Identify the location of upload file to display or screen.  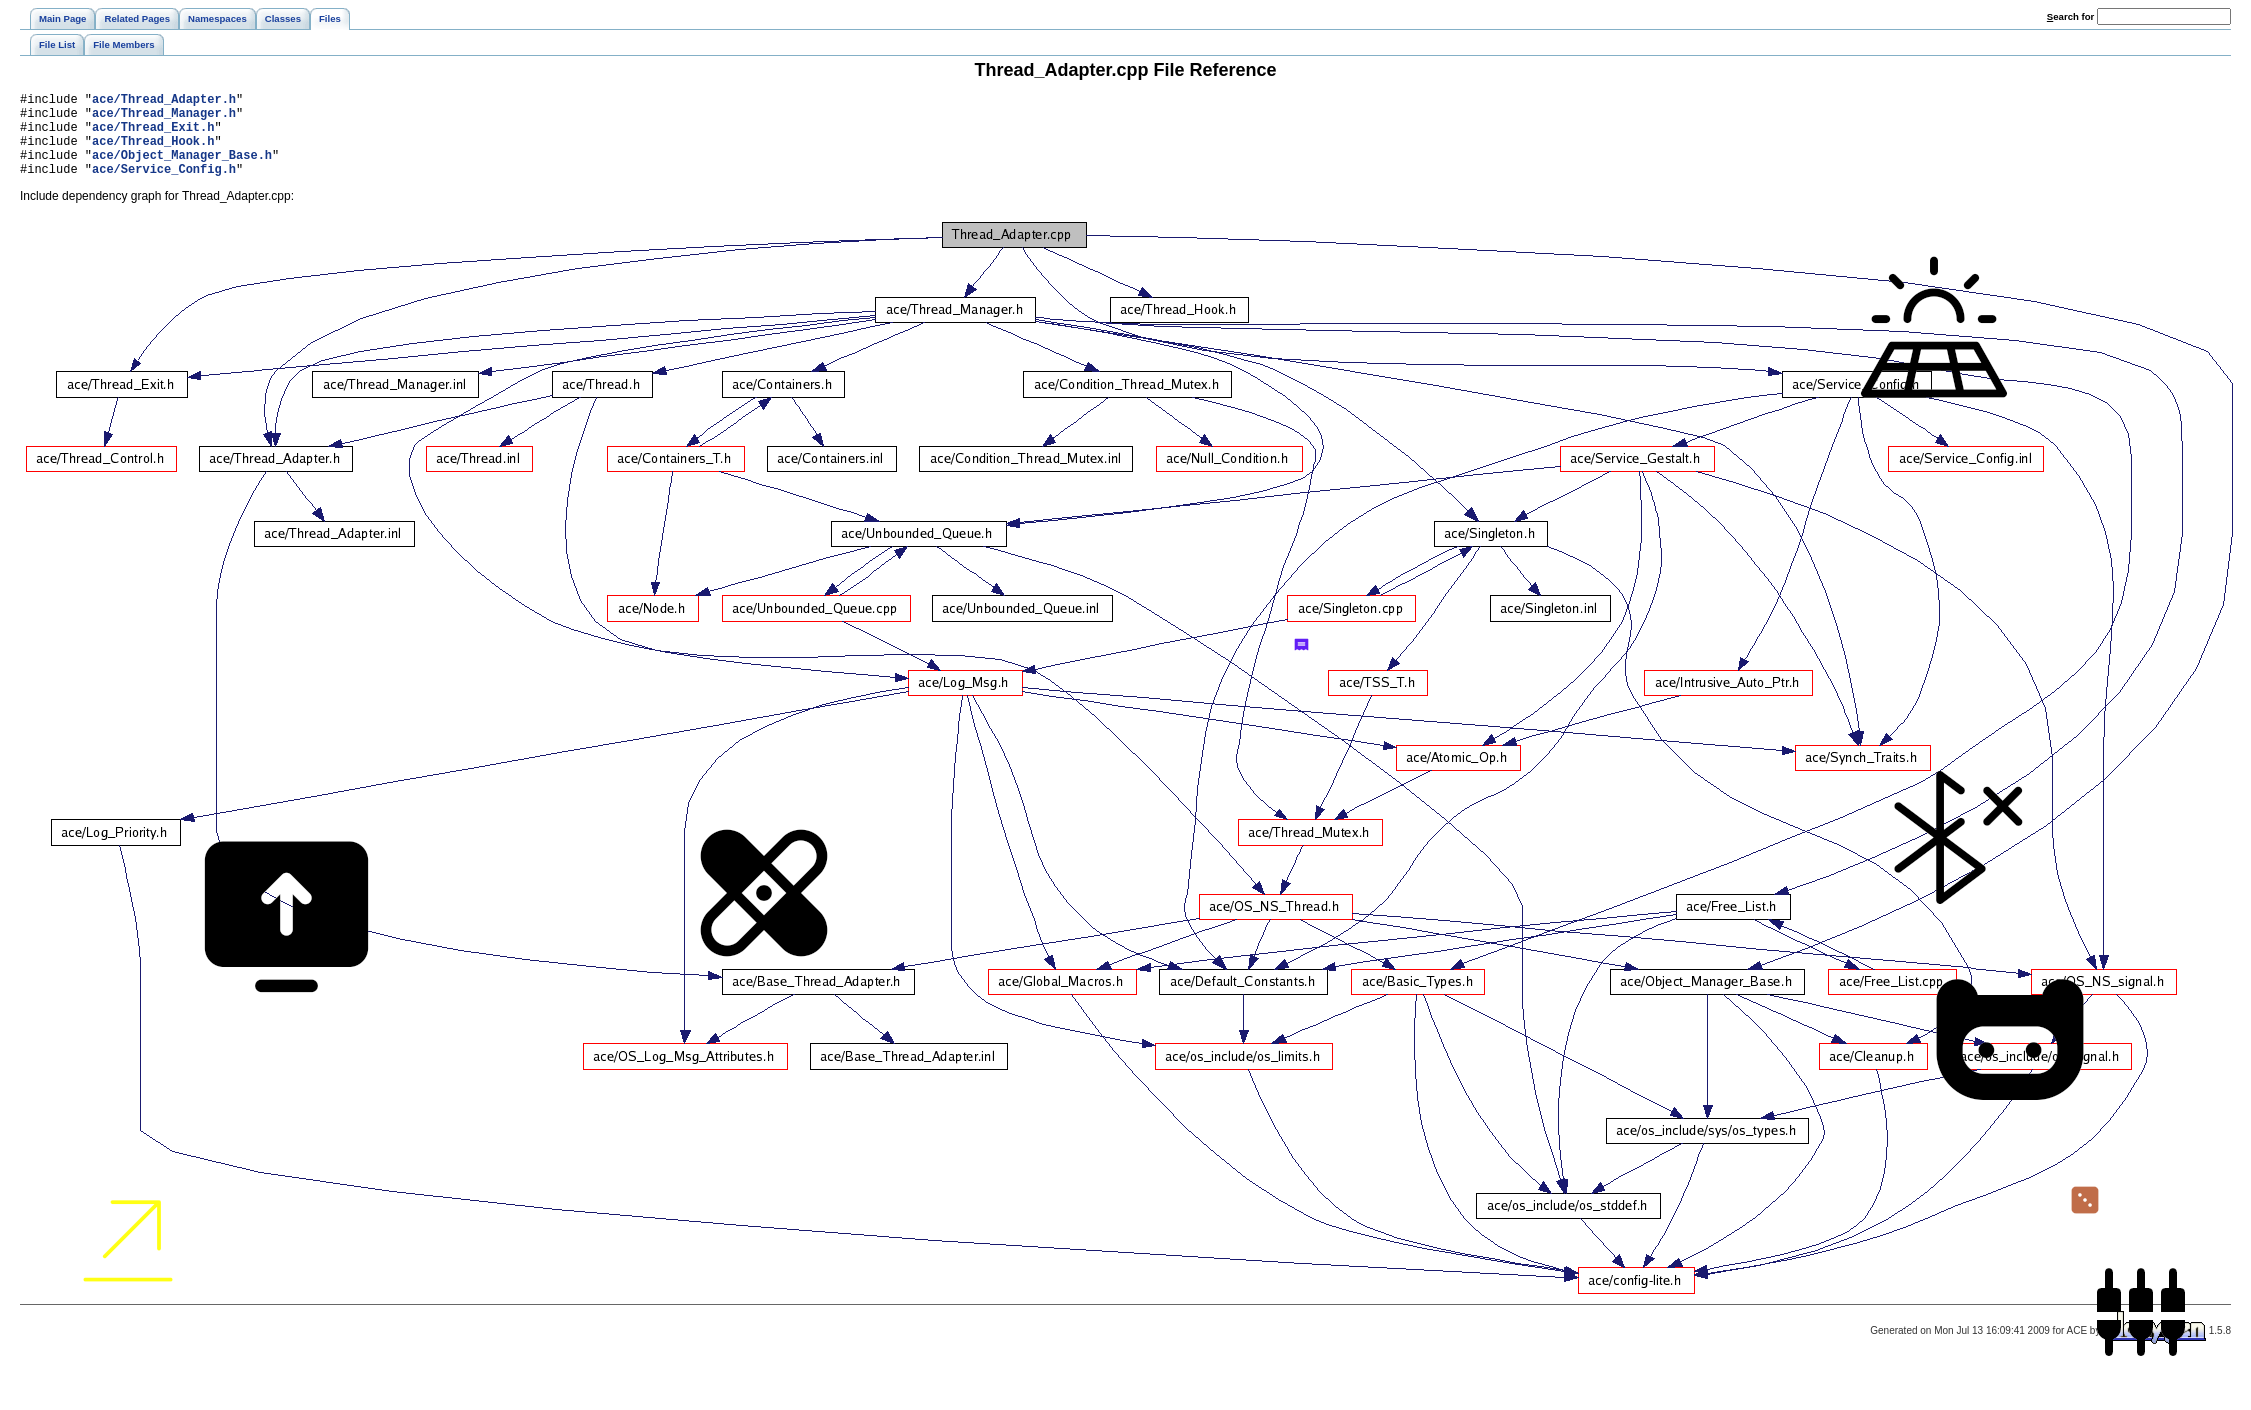
(286, 910).